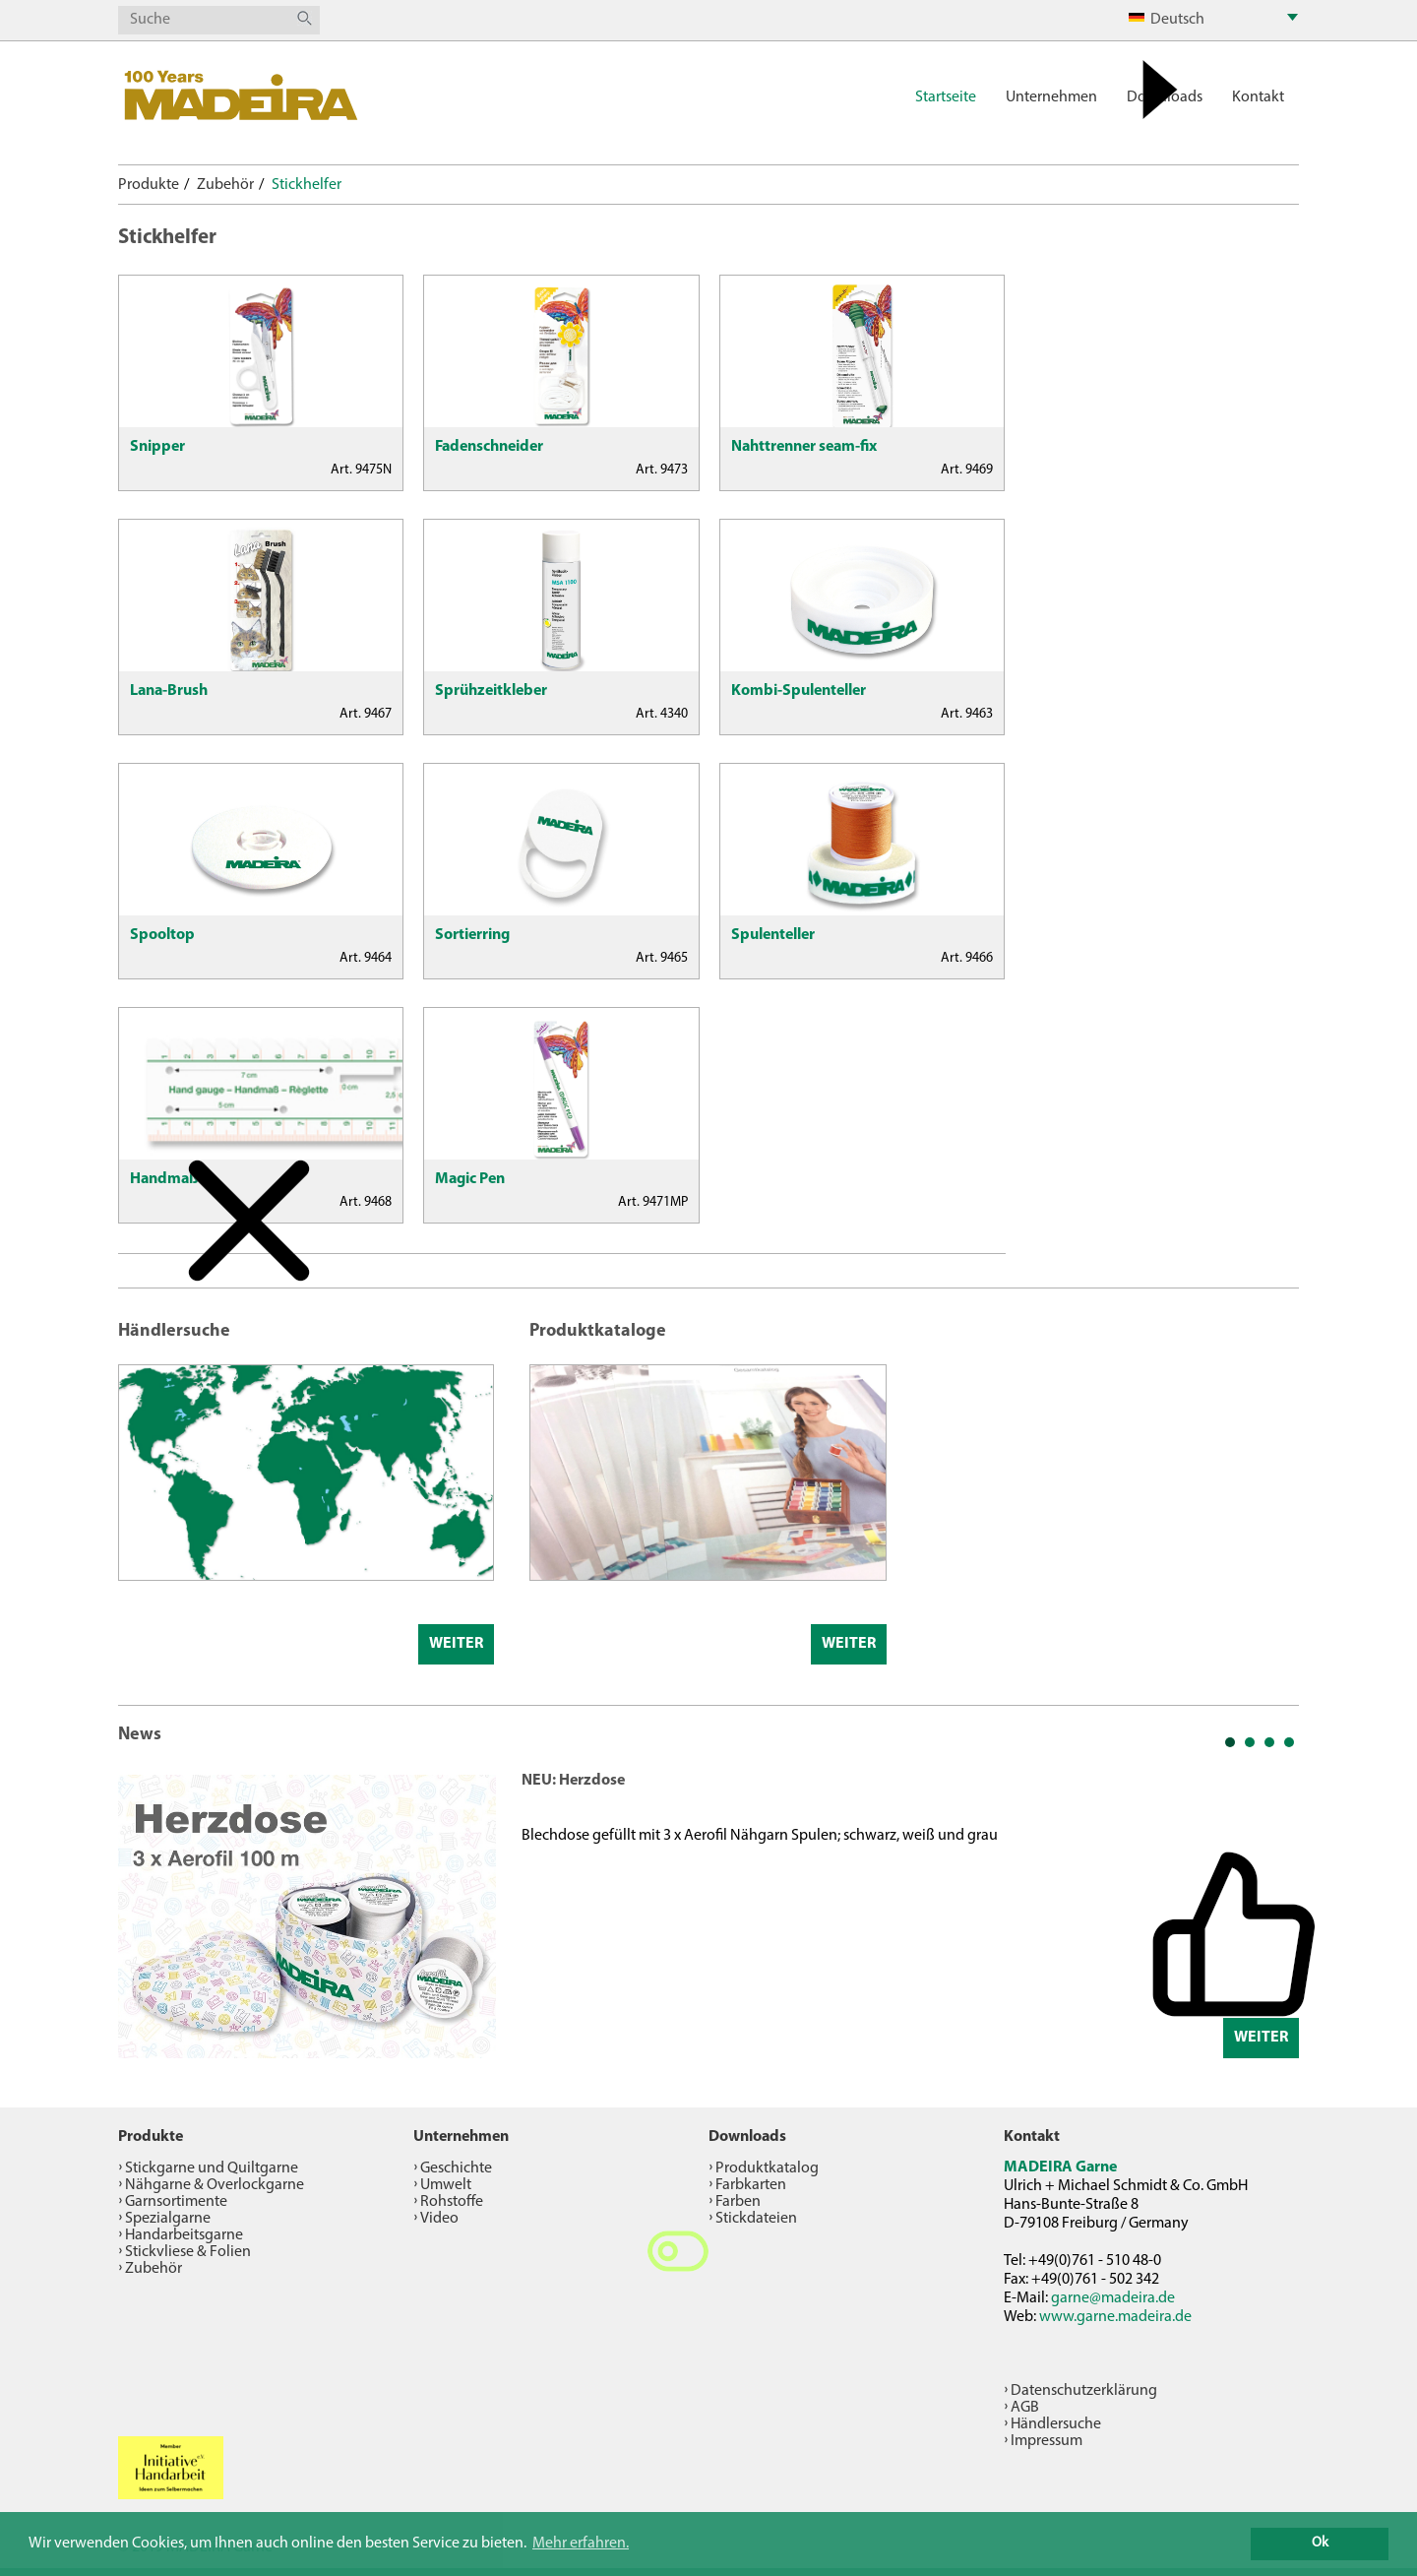 The image size is (1417, 2576). I want to click on toggle switch in off position, so click(678, 2251).